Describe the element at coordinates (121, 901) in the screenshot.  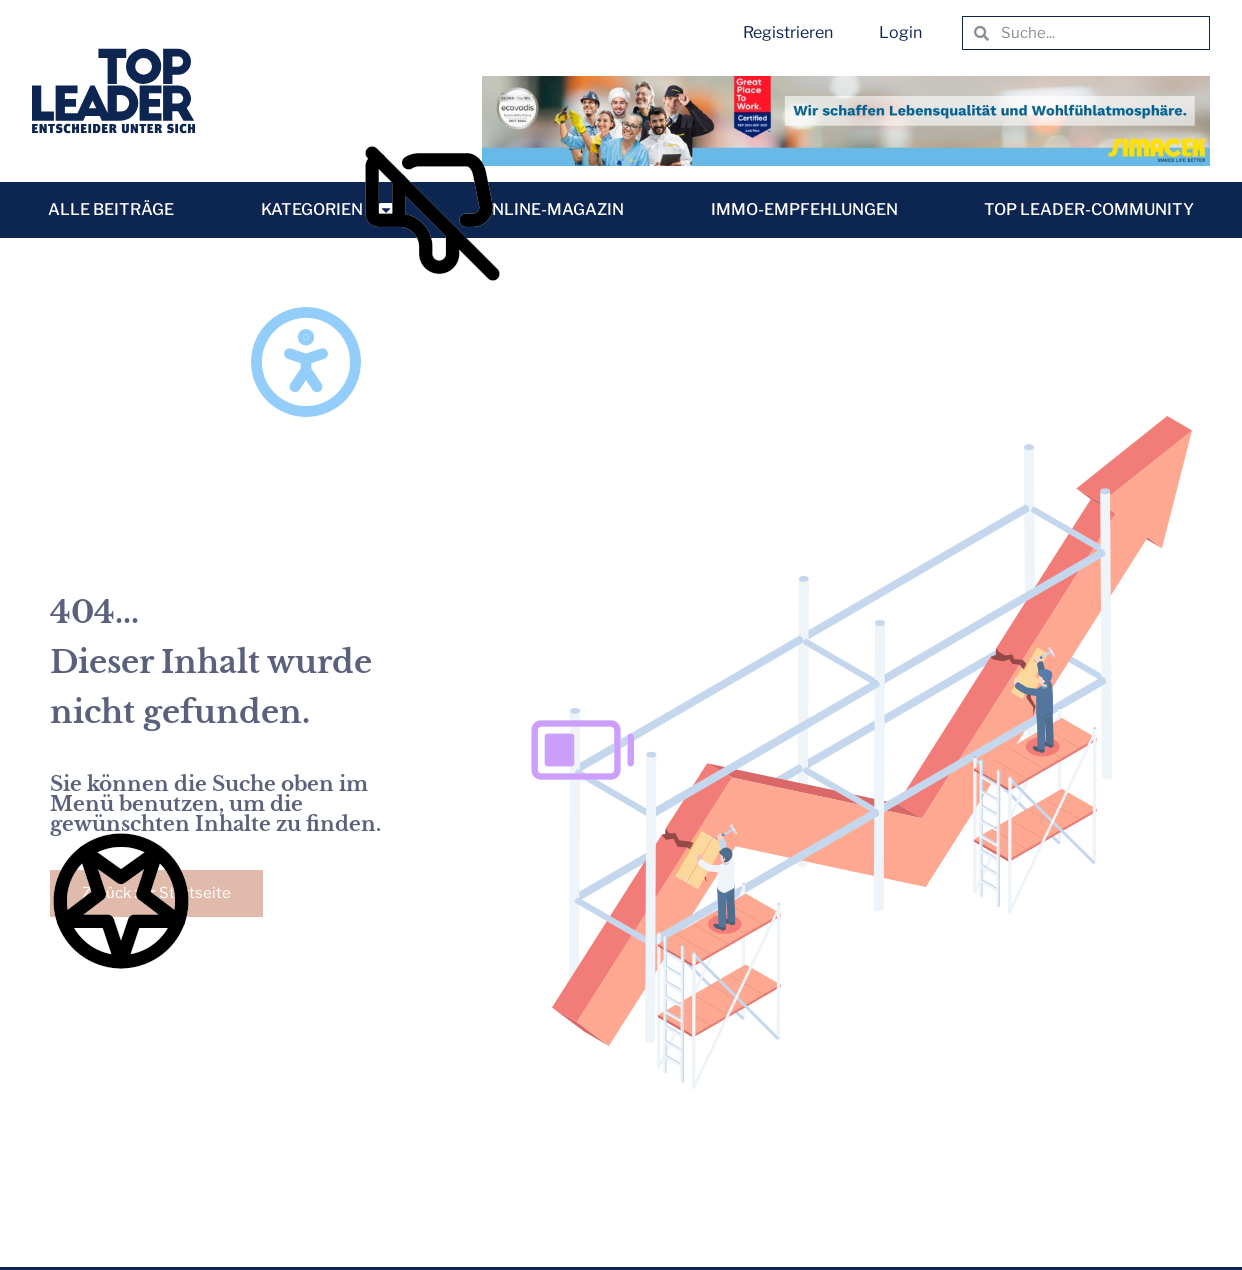
I see `access occult or mystical themed content` at that location.